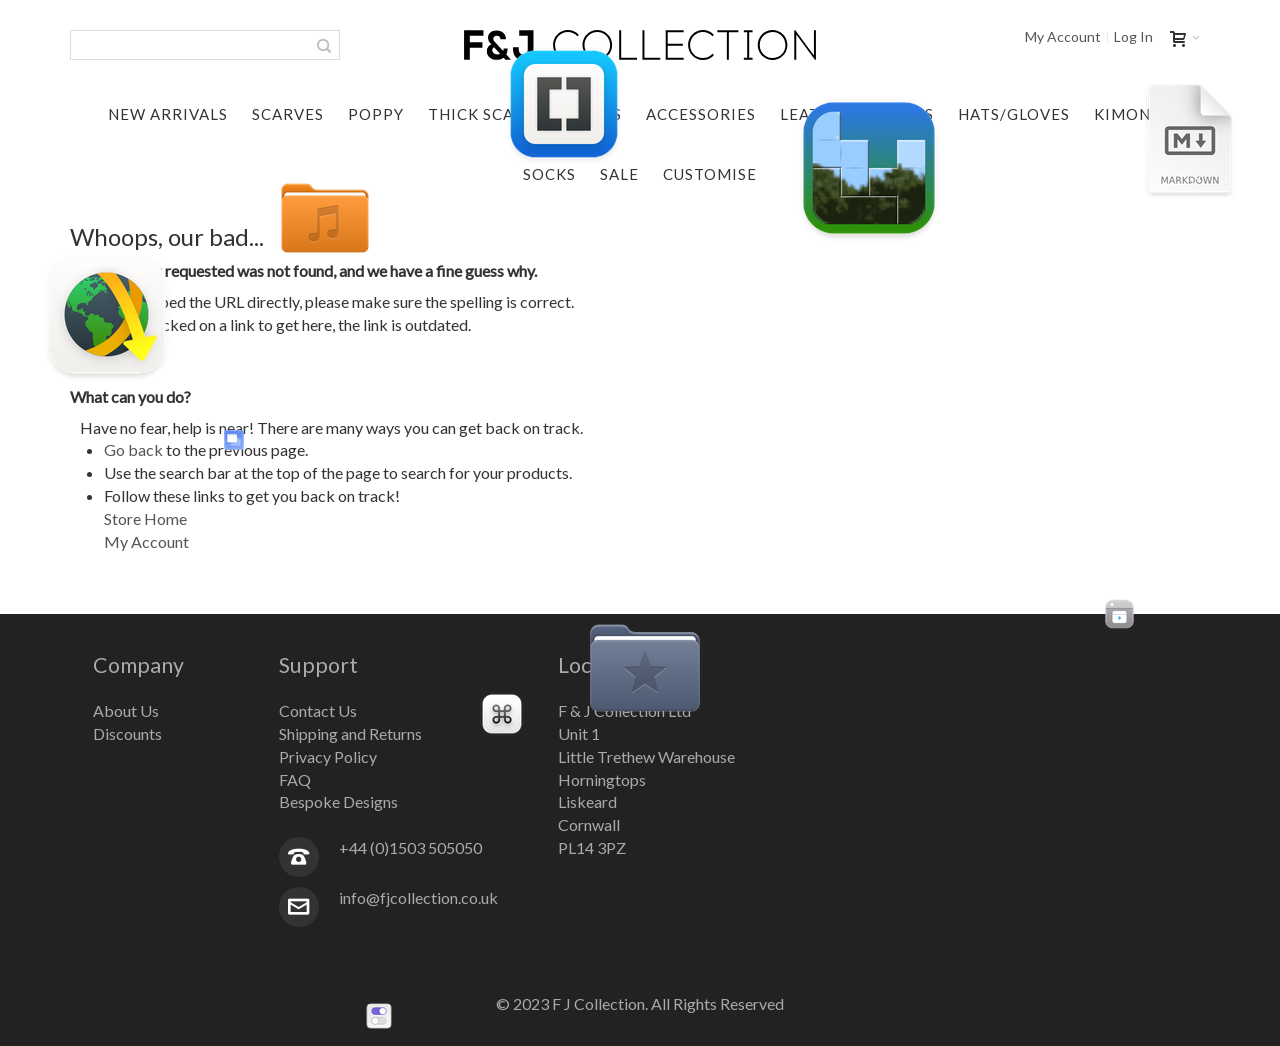  Describe the element at coordinates (1190, 141) in the screenshot. I see `a markdown text file` at that location.